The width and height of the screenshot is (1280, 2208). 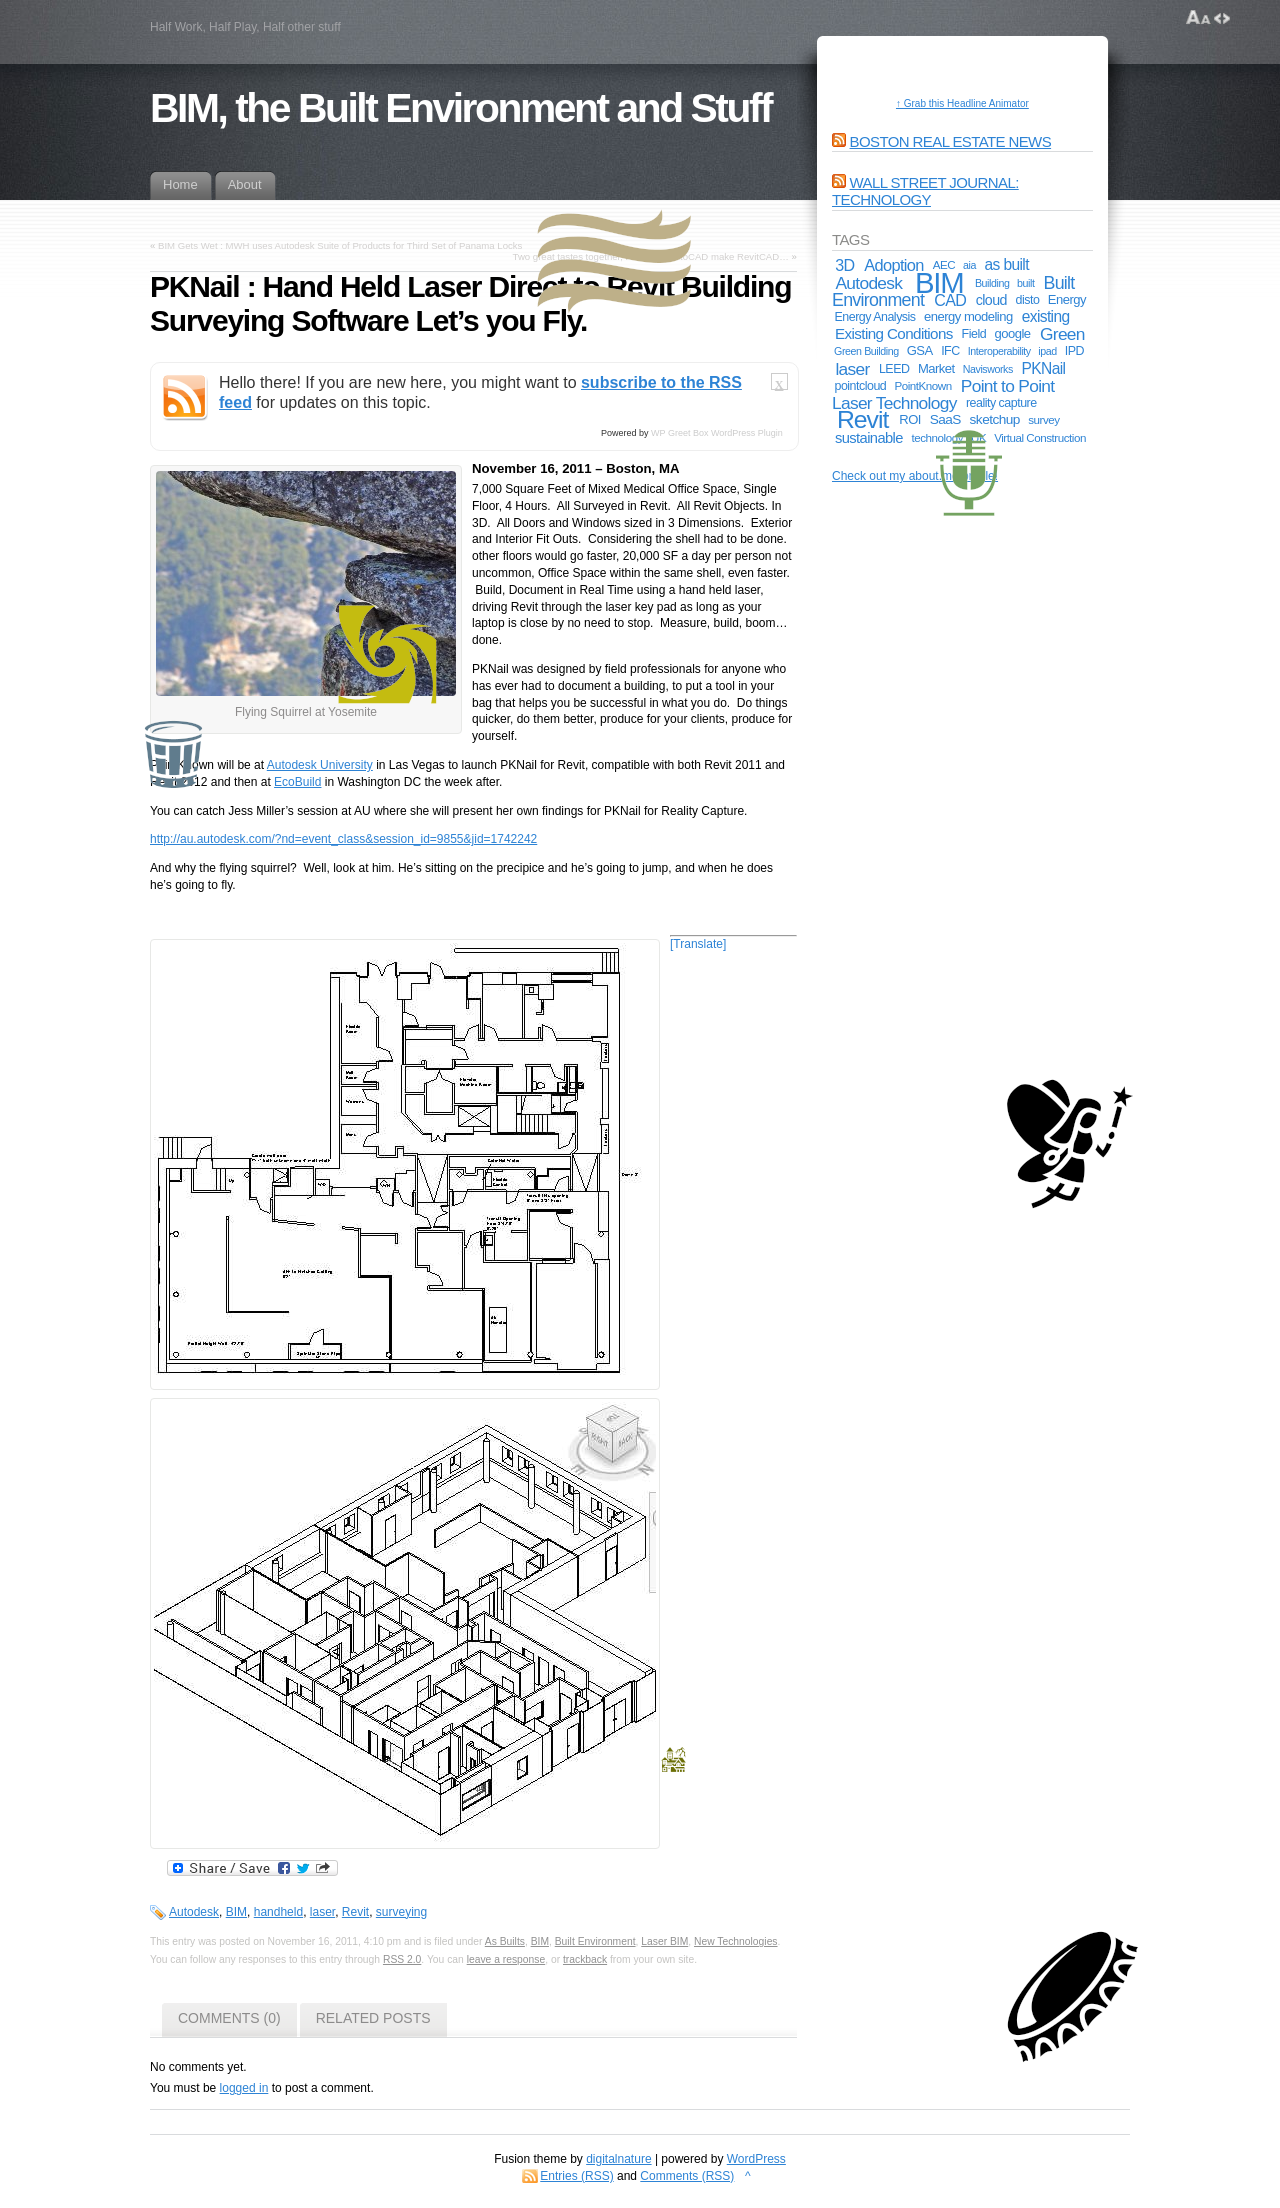 What do you see at coordinates (173, 743) in the screenshot?
I see `indicates a full inventory or storage container` at bounding box center [173, 743].